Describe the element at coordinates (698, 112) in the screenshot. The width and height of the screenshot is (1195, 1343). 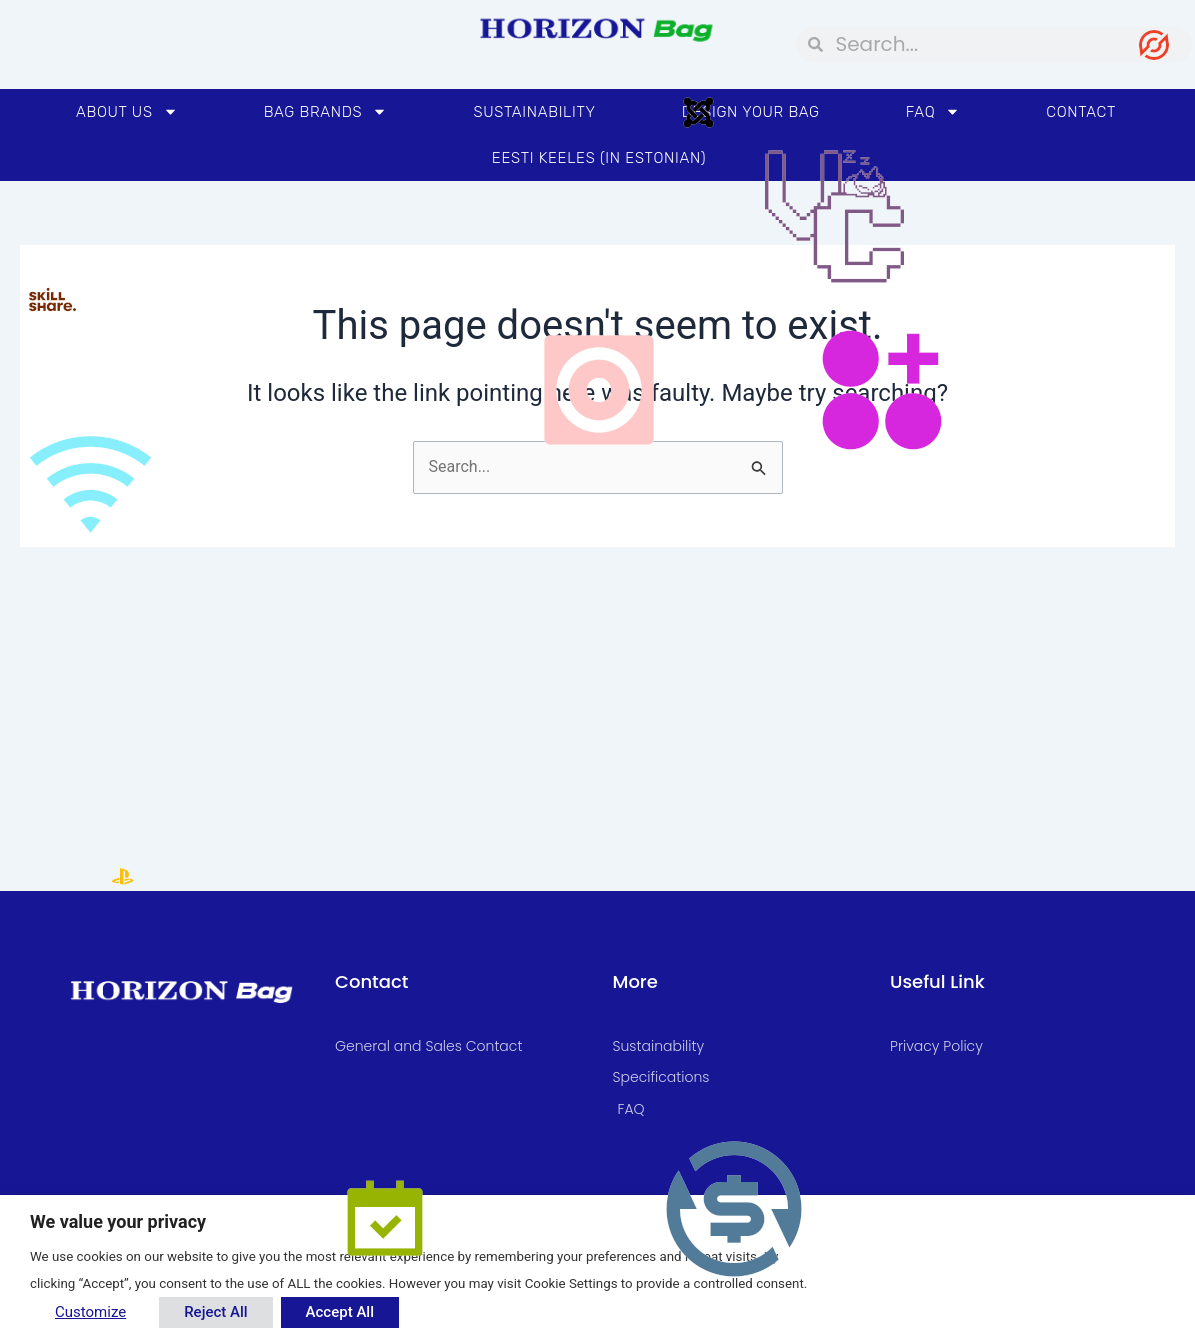
I see `joomla content management system logo` at that location.